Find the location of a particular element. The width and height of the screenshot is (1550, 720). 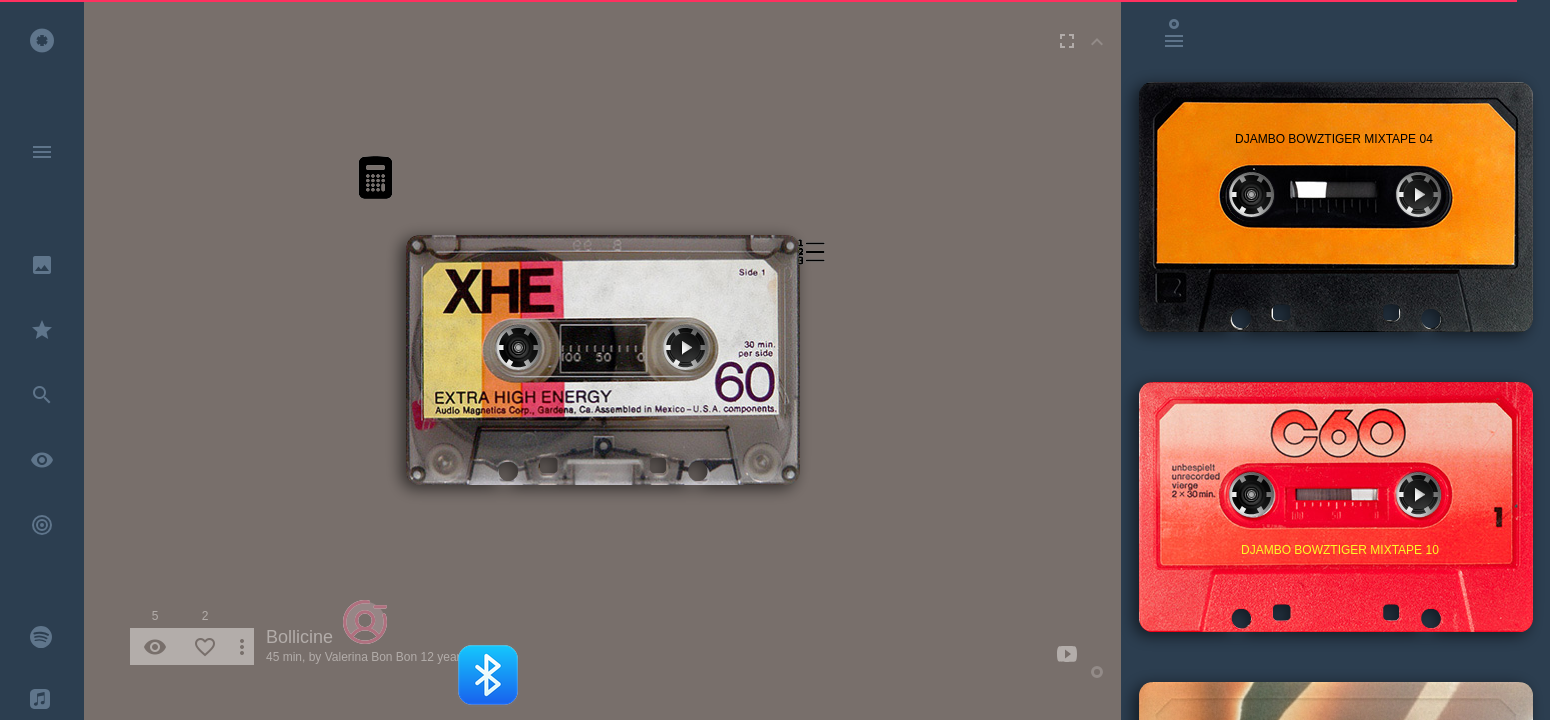

toggle bluetooth on or off is located at coordinates (488, 675).